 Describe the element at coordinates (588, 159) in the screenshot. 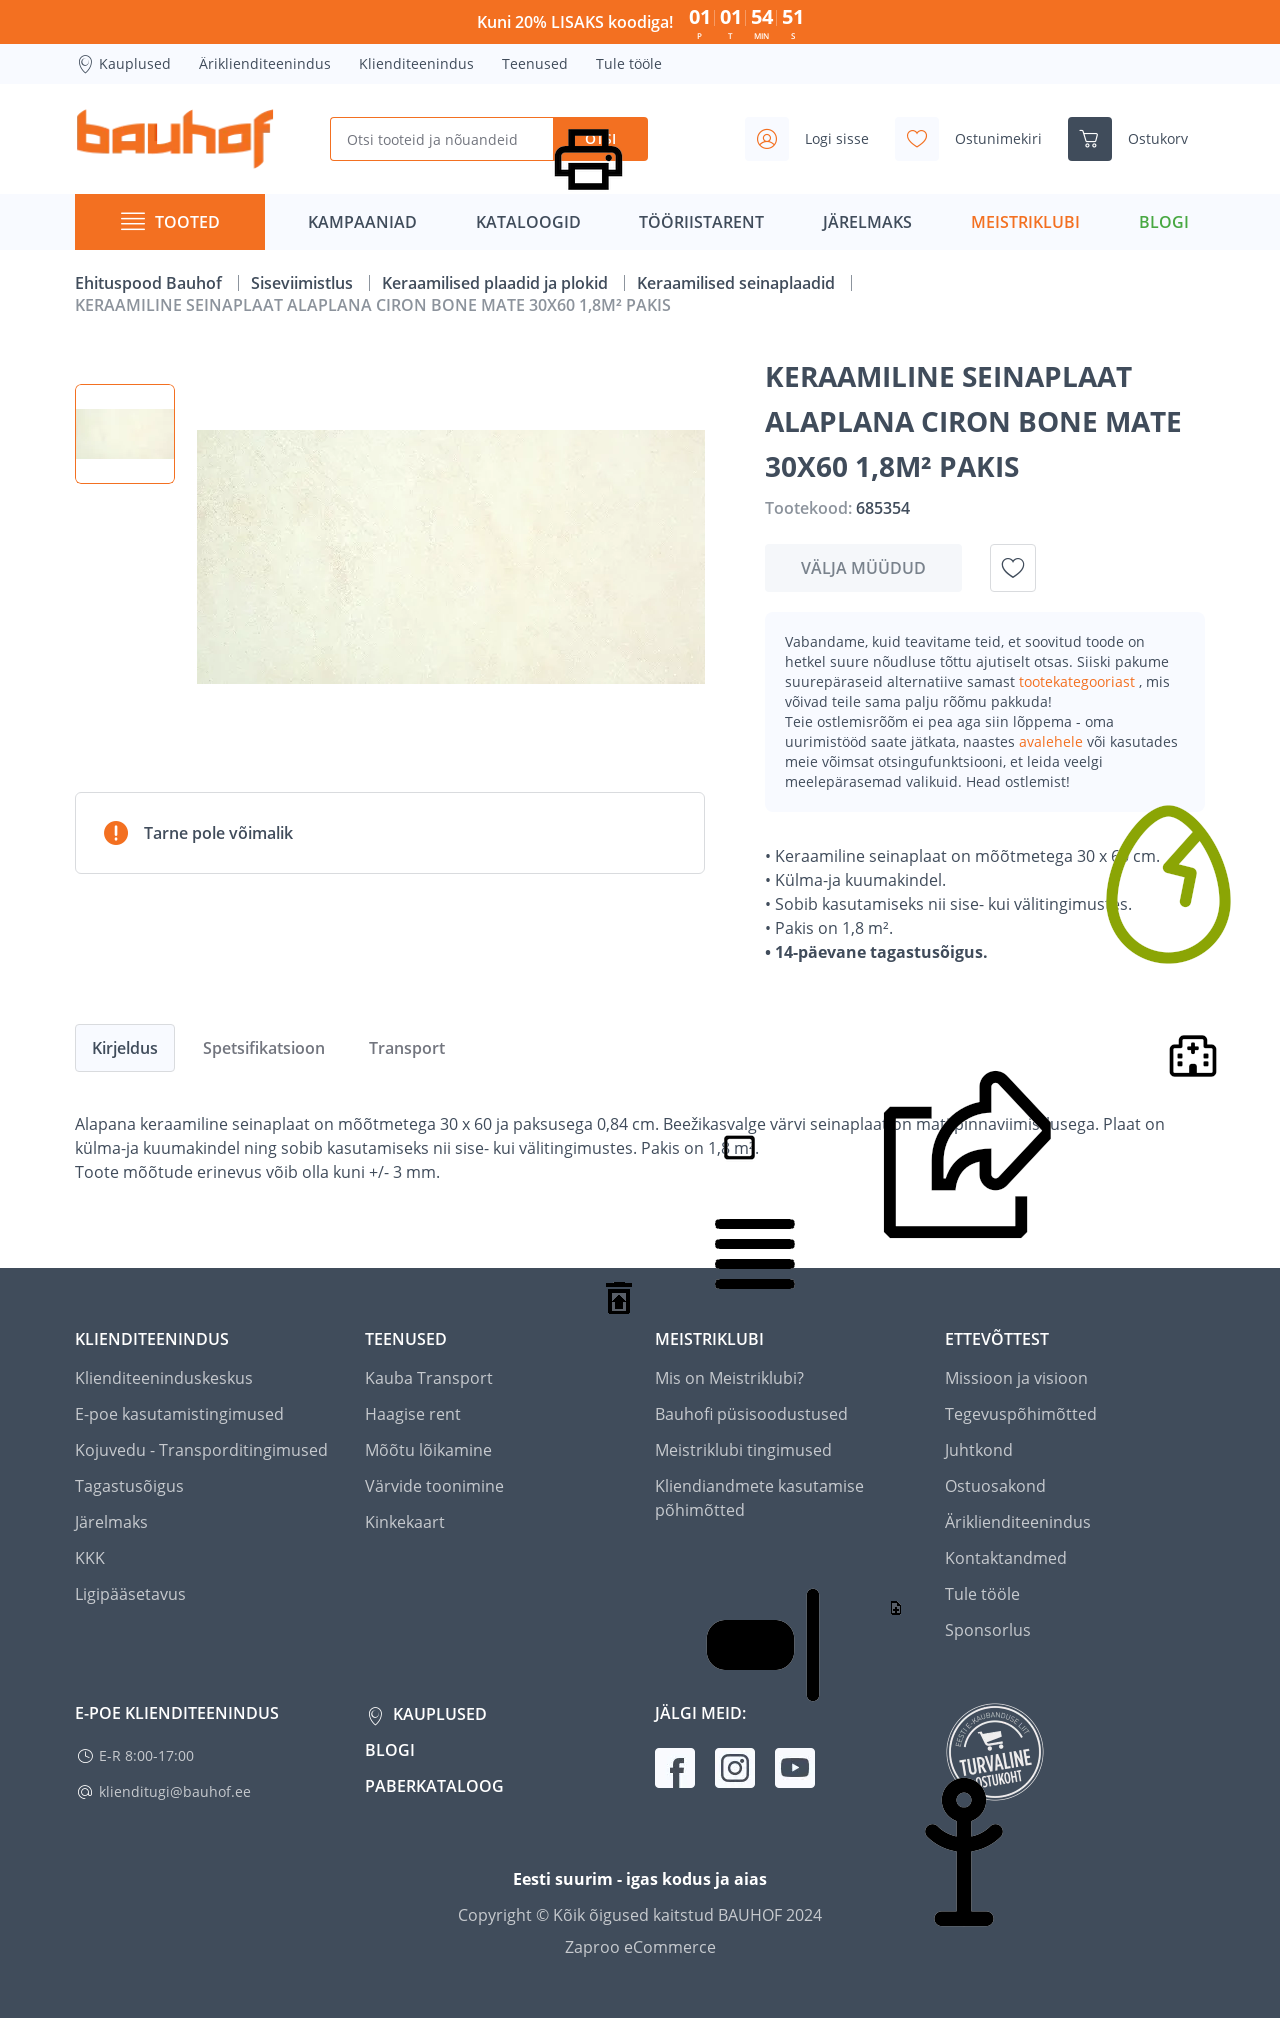

I see `print this document` at that location.